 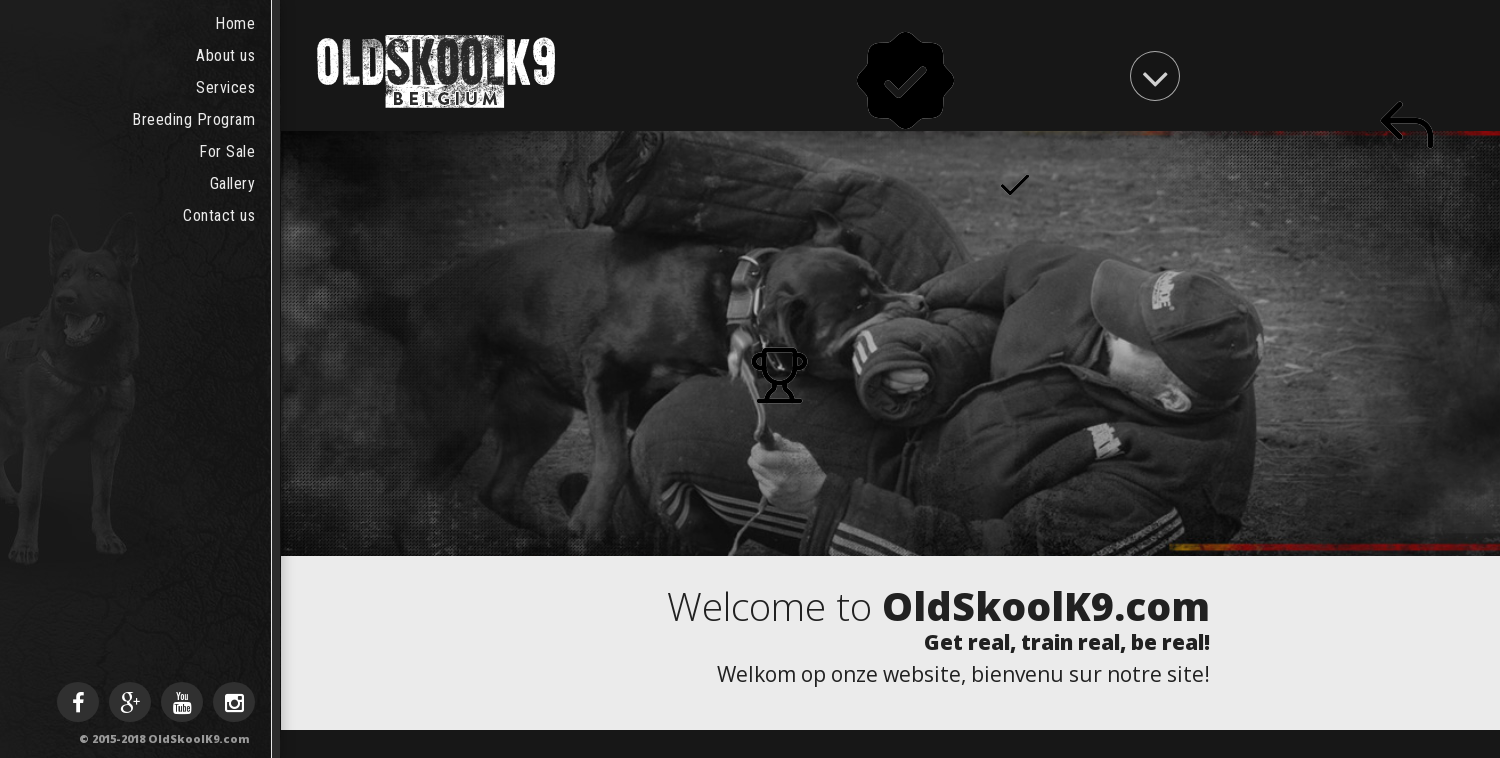 What do you see at coordinates (1406, 125) in the screenshot?
I see `reply to a message or comment` at bounding box center [1406, 125].